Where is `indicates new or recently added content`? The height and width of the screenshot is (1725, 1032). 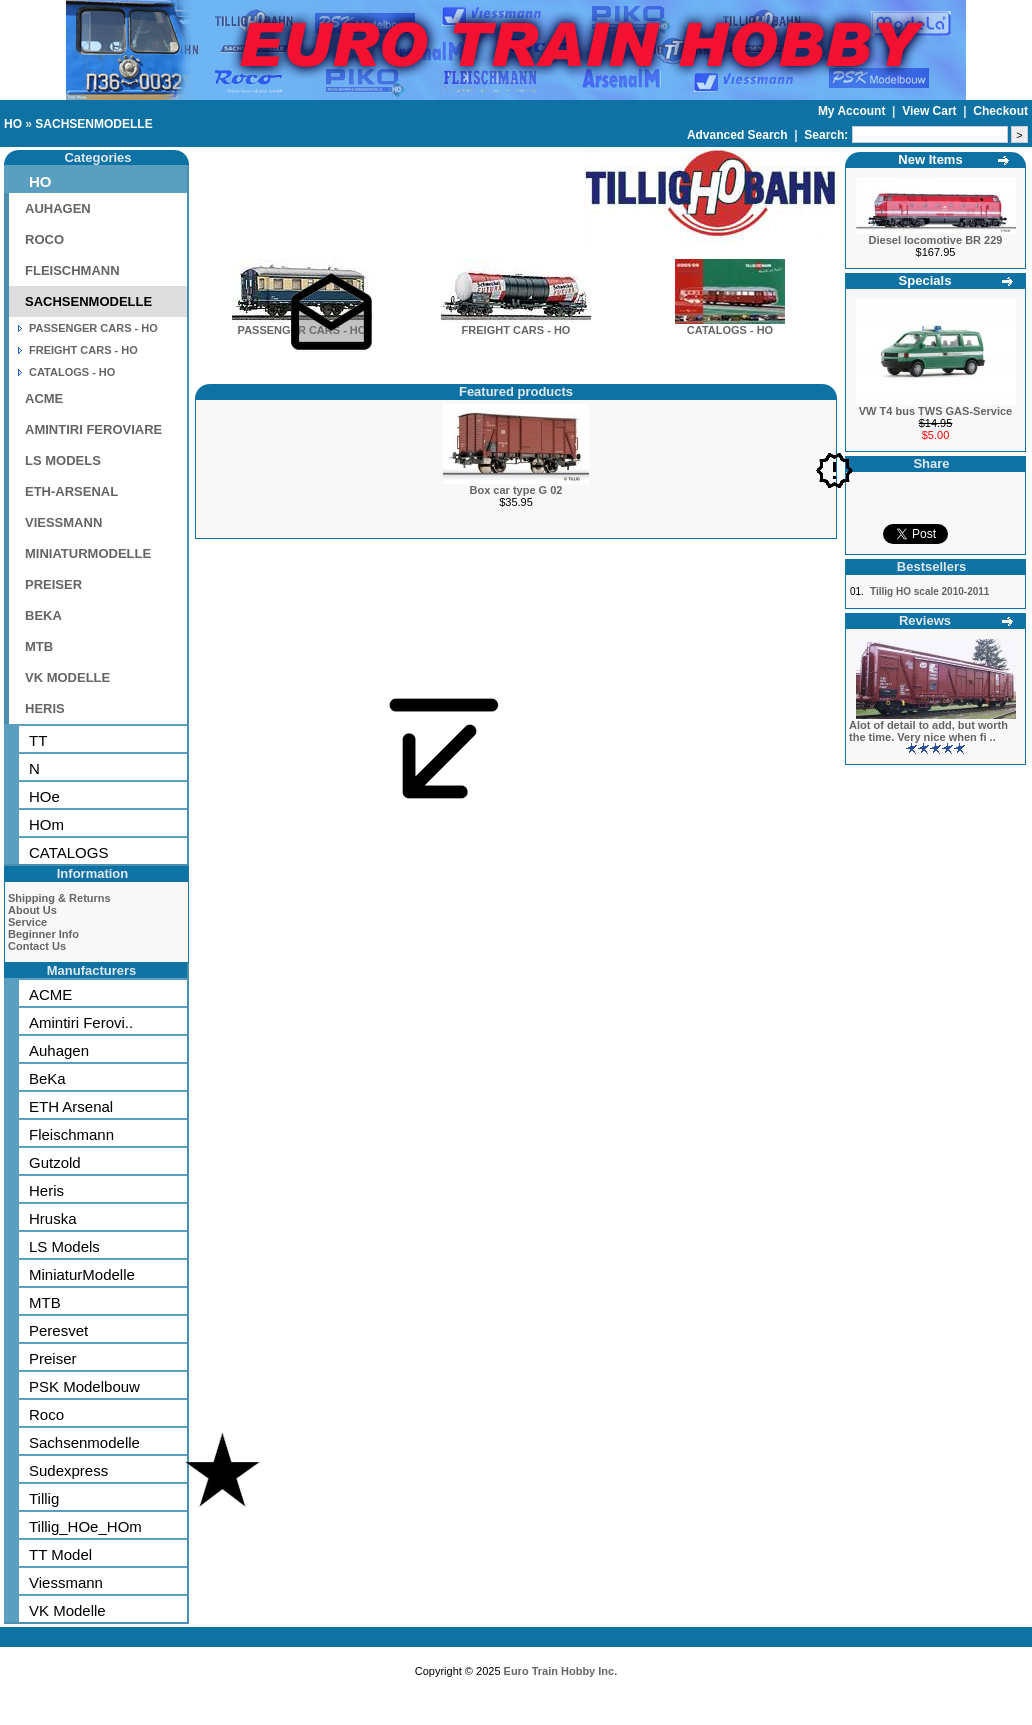
indicates new or recently added content is located at coordinates (834, 470).